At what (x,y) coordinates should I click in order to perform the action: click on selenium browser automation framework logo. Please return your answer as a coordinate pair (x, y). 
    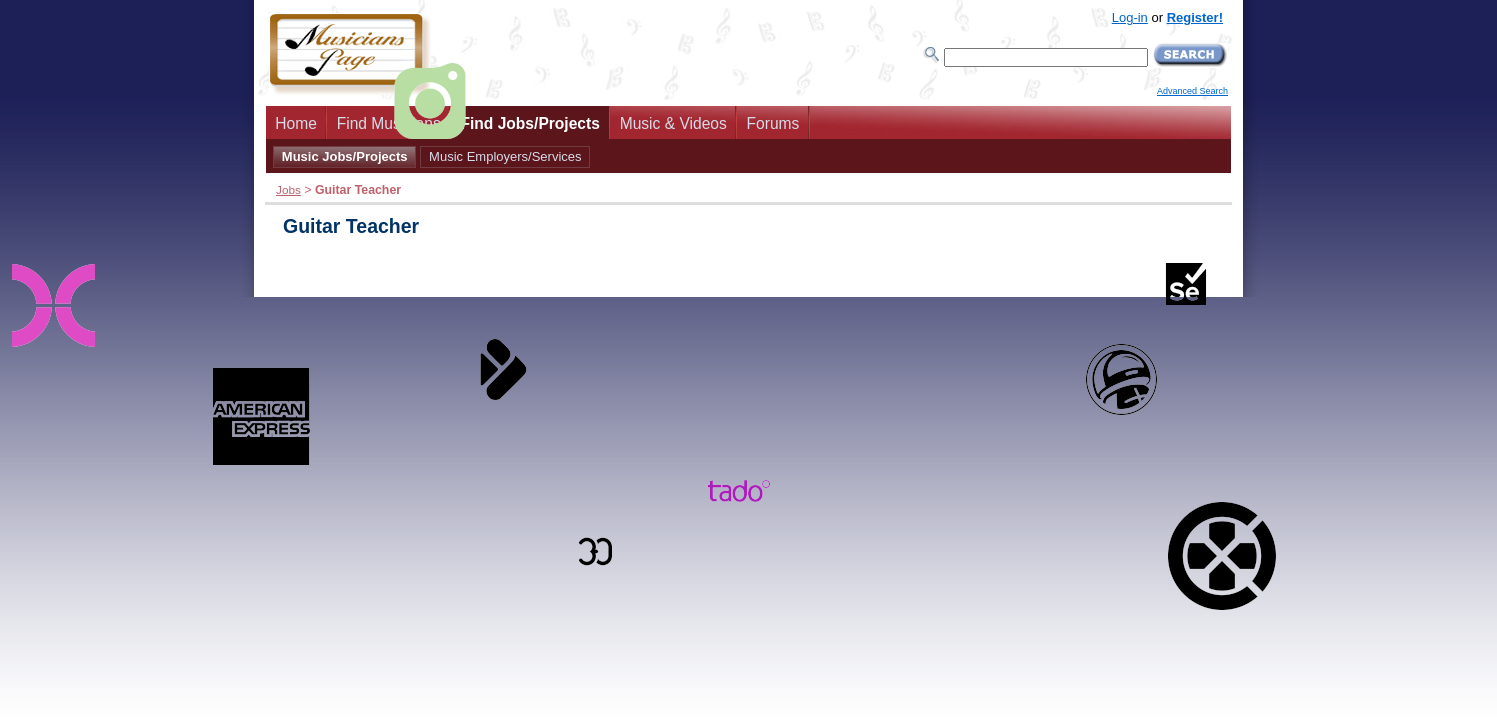
    Looking at the image, I should click on (1186, 284).